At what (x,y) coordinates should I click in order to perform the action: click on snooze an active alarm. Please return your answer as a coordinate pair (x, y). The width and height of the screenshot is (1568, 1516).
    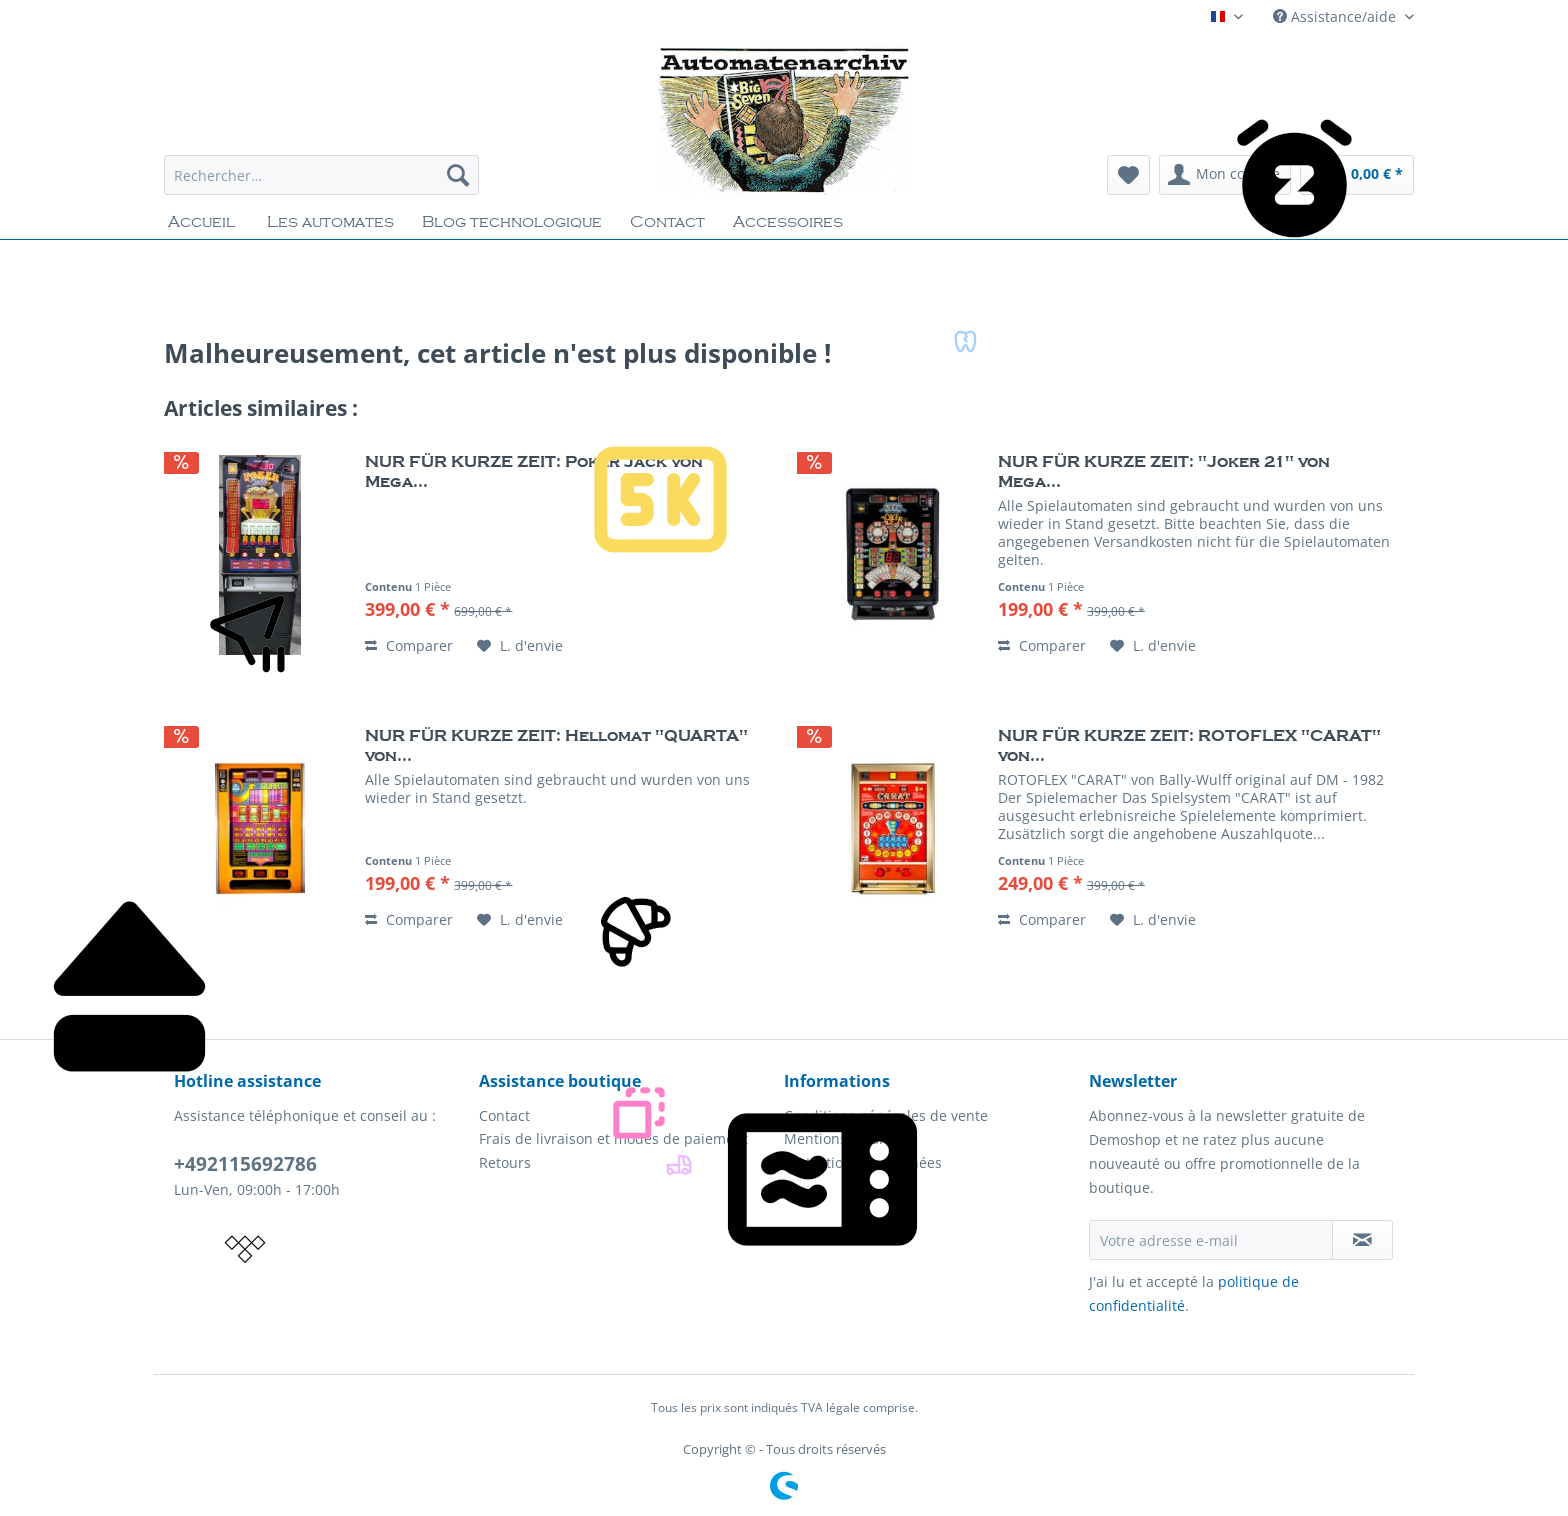
    Looking at the image, I should click on (1294, 178).